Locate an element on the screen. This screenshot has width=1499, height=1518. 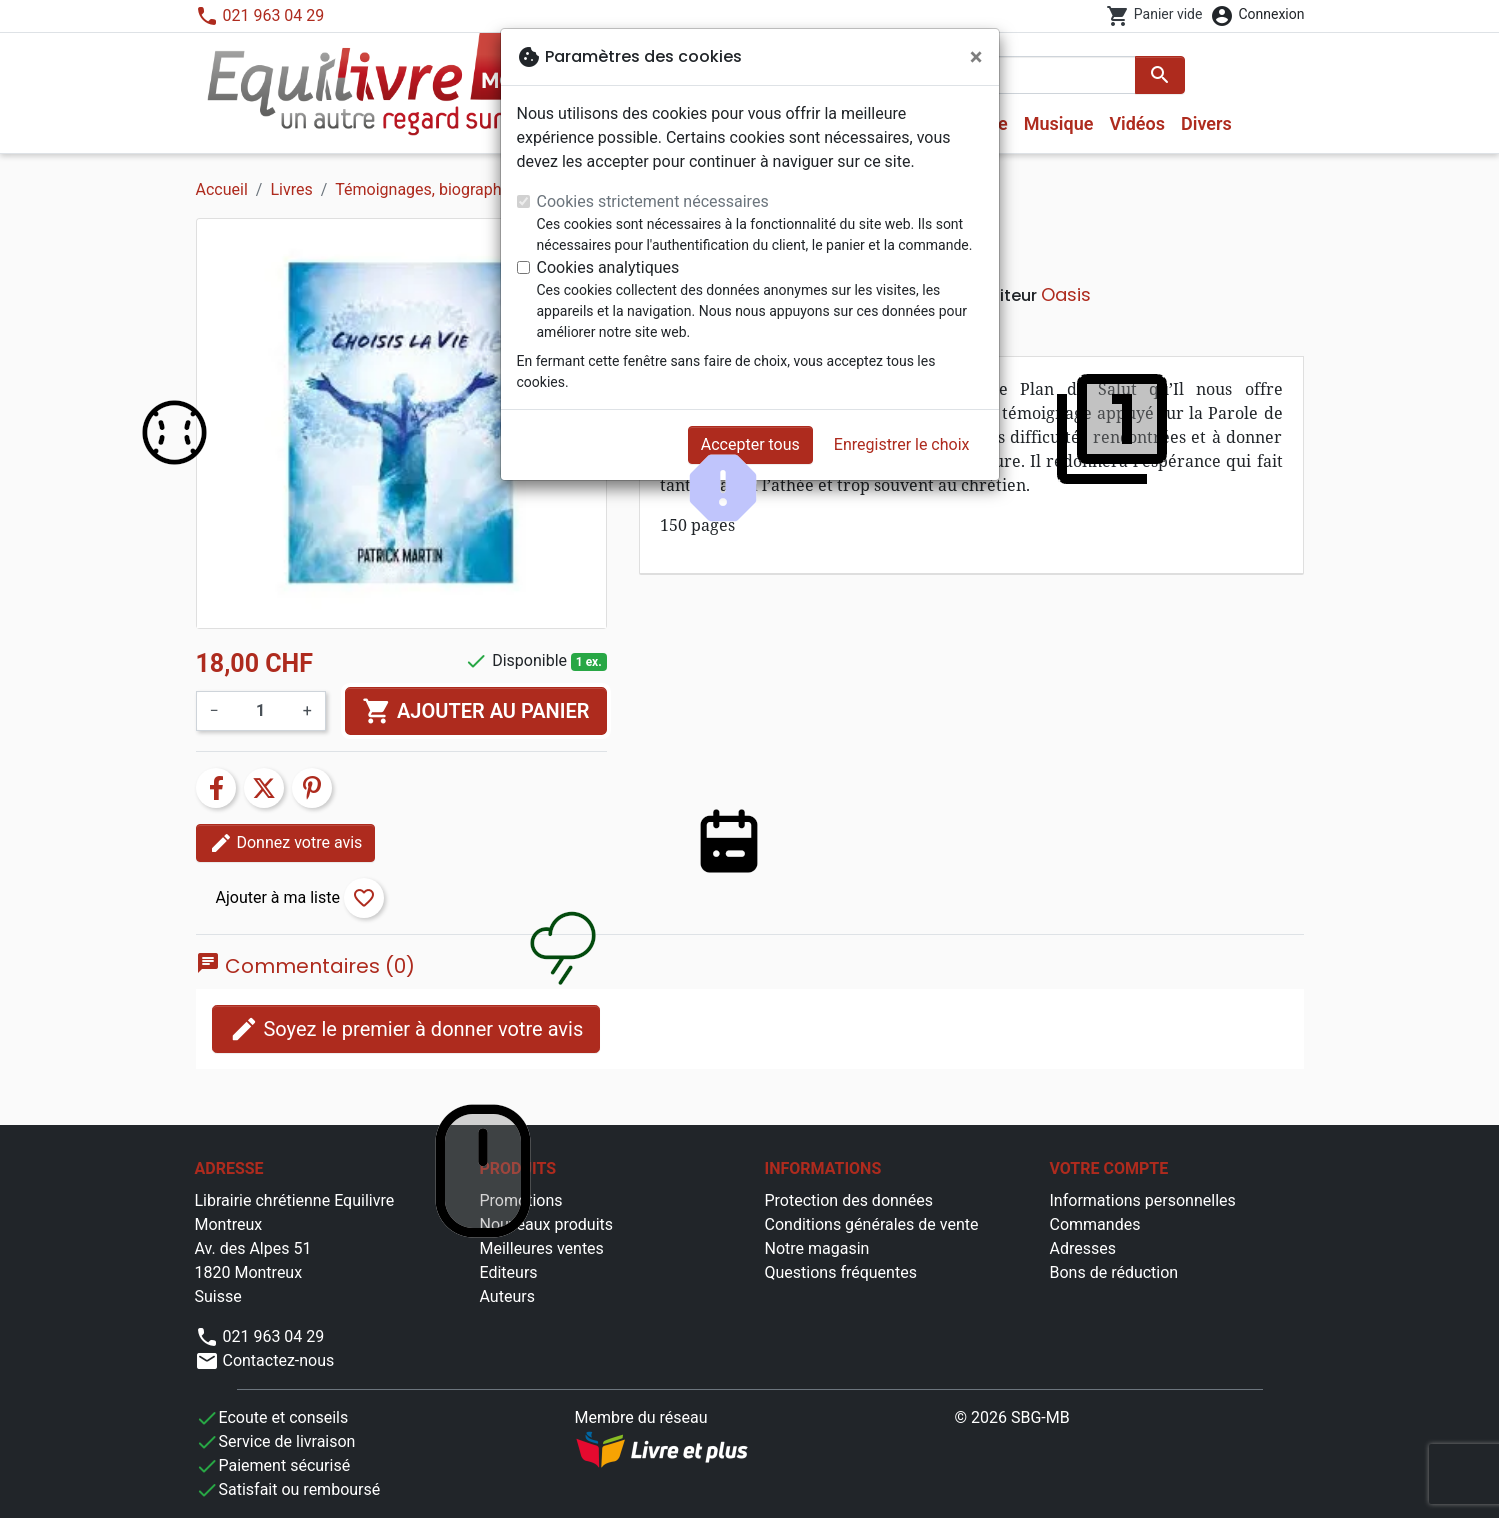
view calendar or scheduled events is located at coordinates (729, 841).